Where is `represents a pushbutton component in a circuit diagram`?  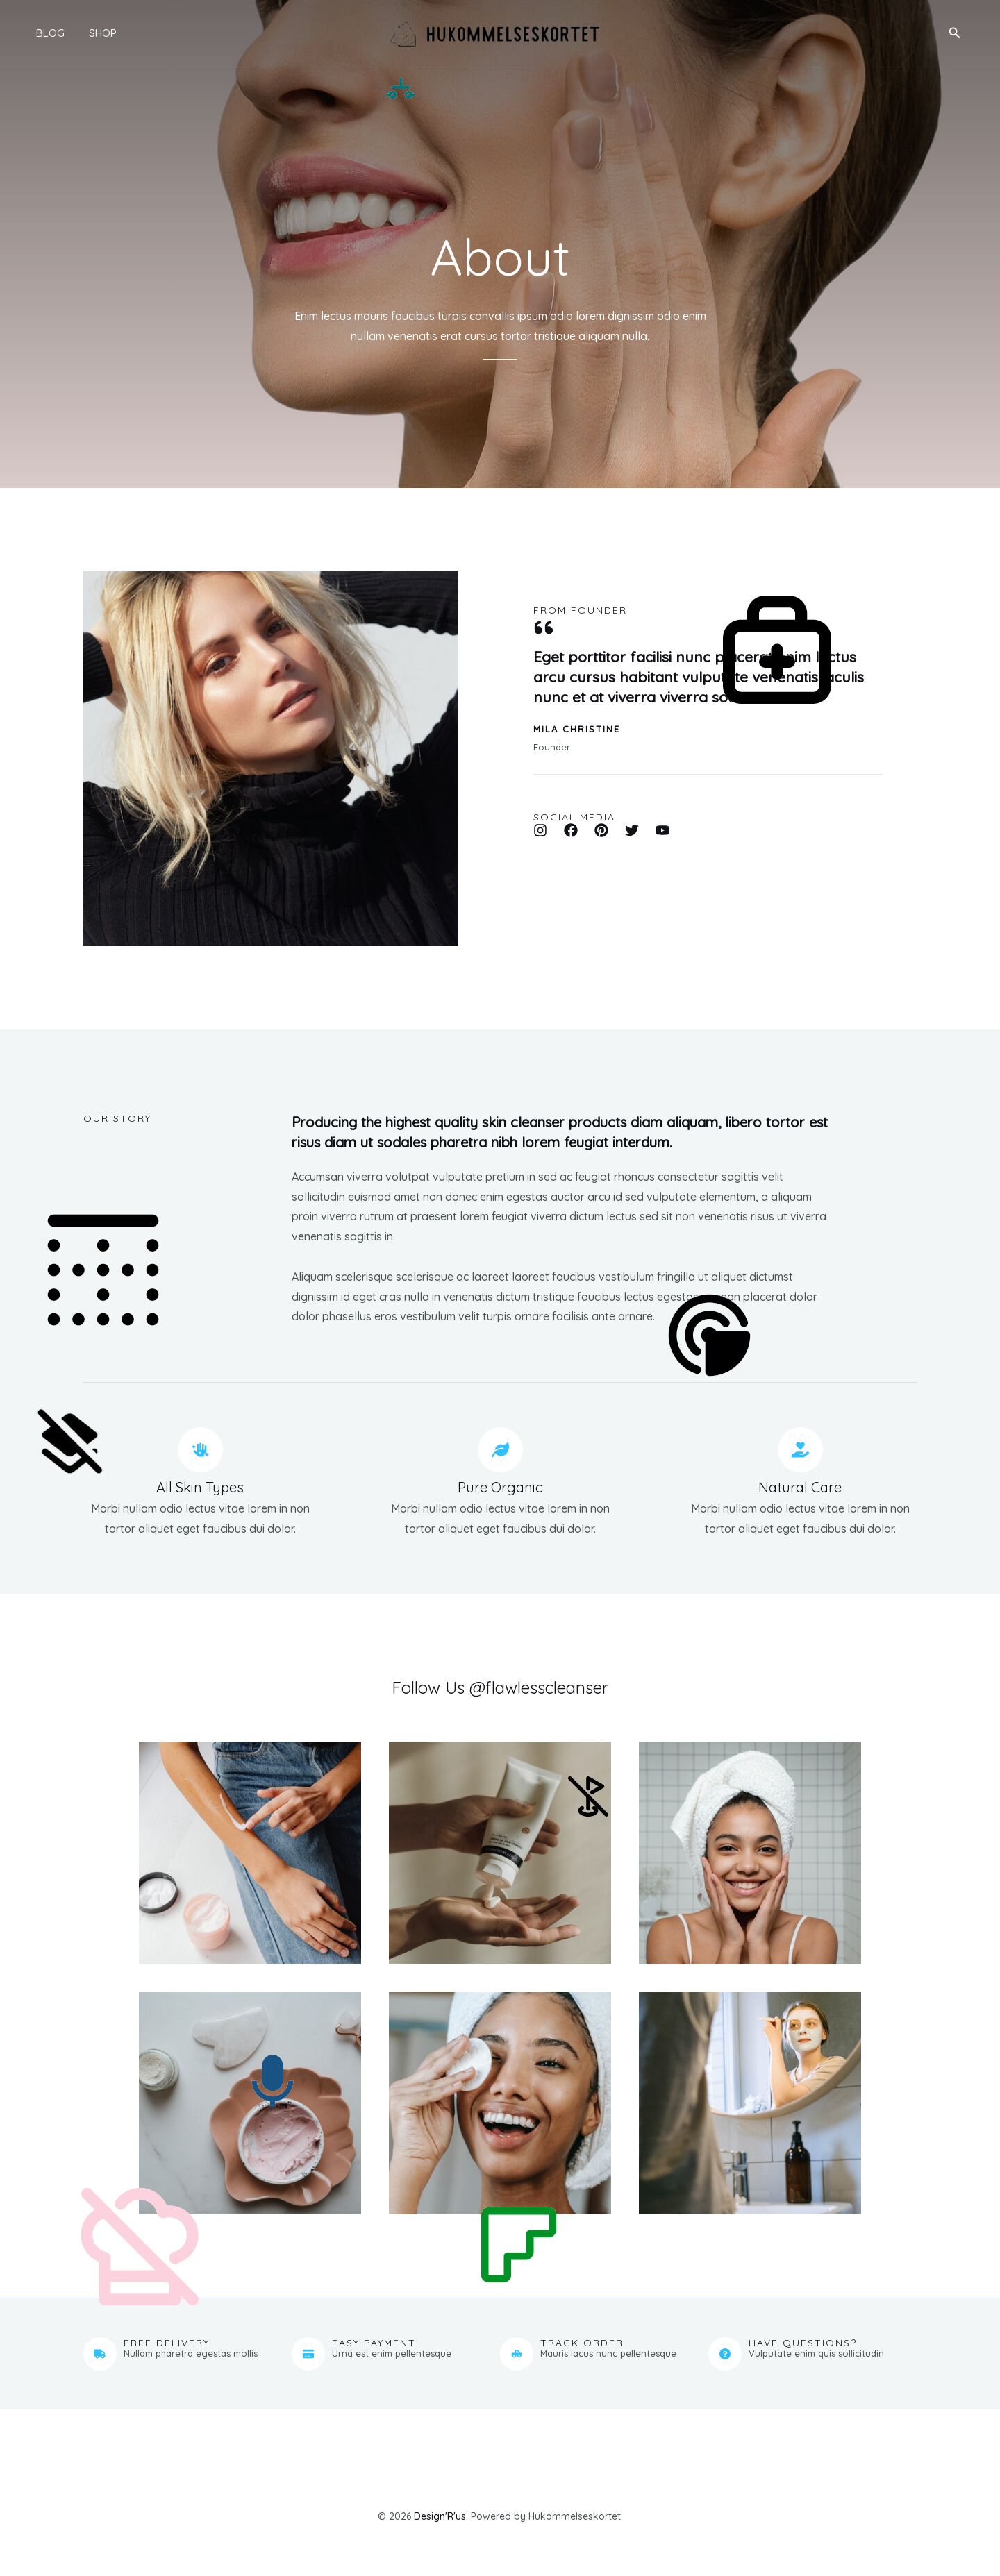 represents a pushbutton component in a circuit diagram is located at coordinates (401, 88).